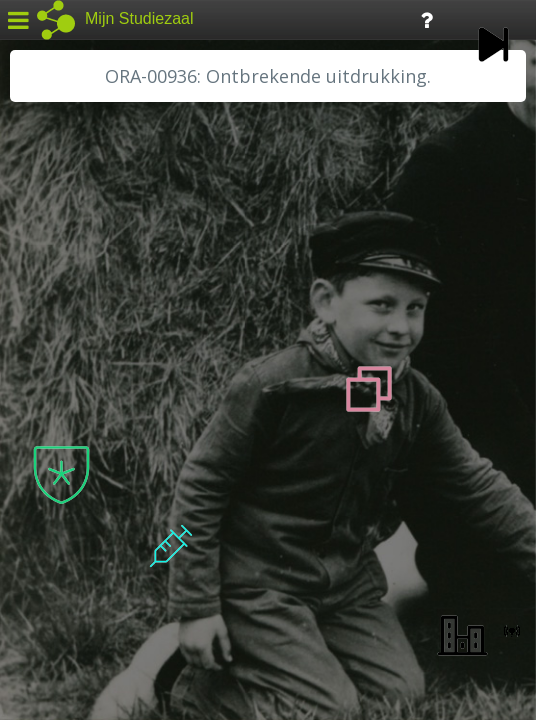 The width and height of the screenshot is (536, 720). I want to click on view AI-powered predictions or suggestions, so click(512, 631).